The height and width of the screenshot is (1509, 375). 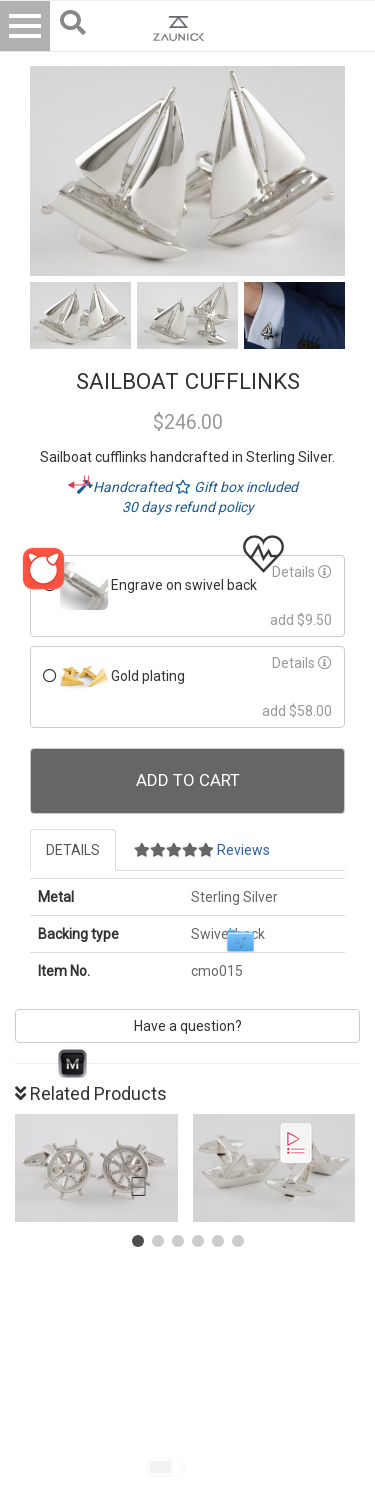 What do you see at coordinates (263, 553) in the screenshot?
I see `open health or fitness app` at bounding box center [263, 553].